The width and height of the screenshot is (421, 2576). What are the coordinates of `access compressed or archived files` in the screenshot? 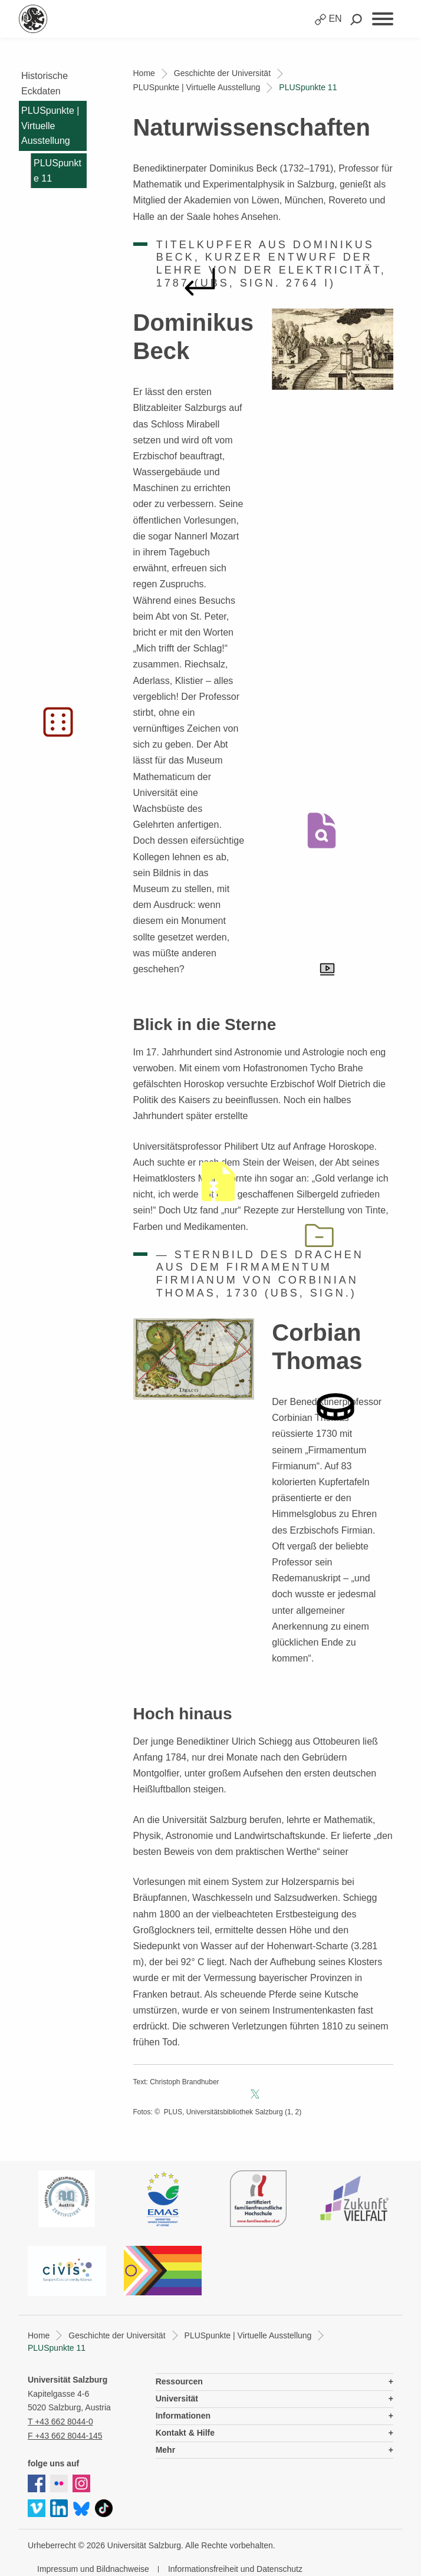 It's located at (218, 1182).